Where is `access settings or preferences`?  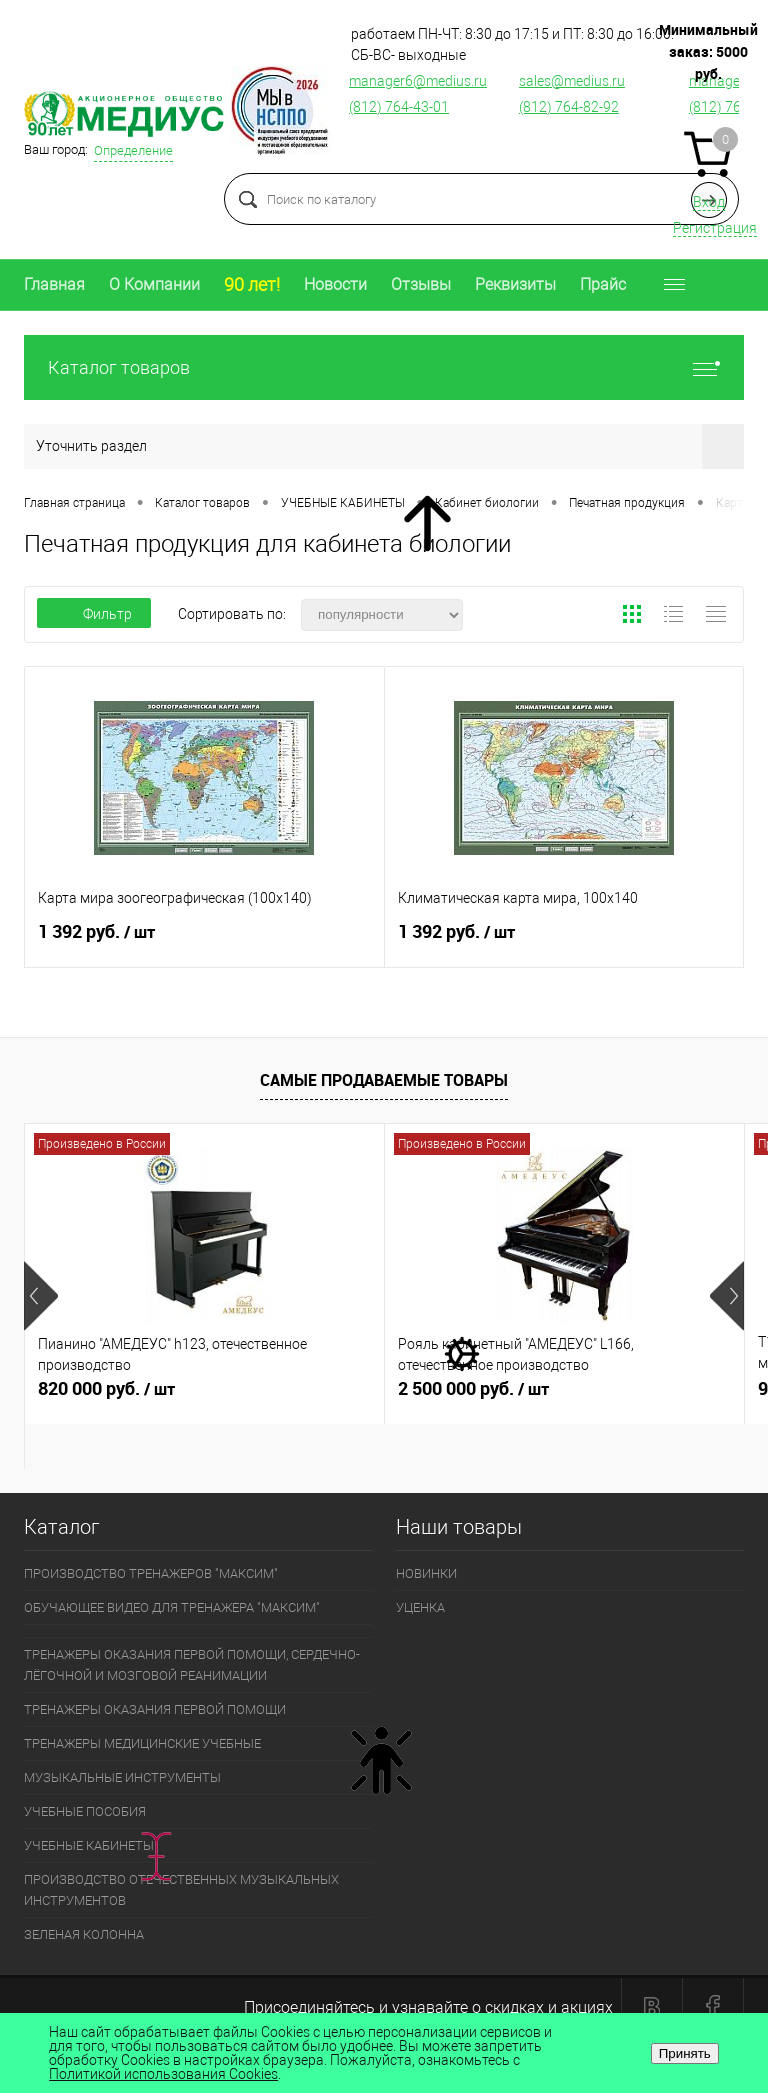 access settings or preferences is located at coordinates (462, 1354).